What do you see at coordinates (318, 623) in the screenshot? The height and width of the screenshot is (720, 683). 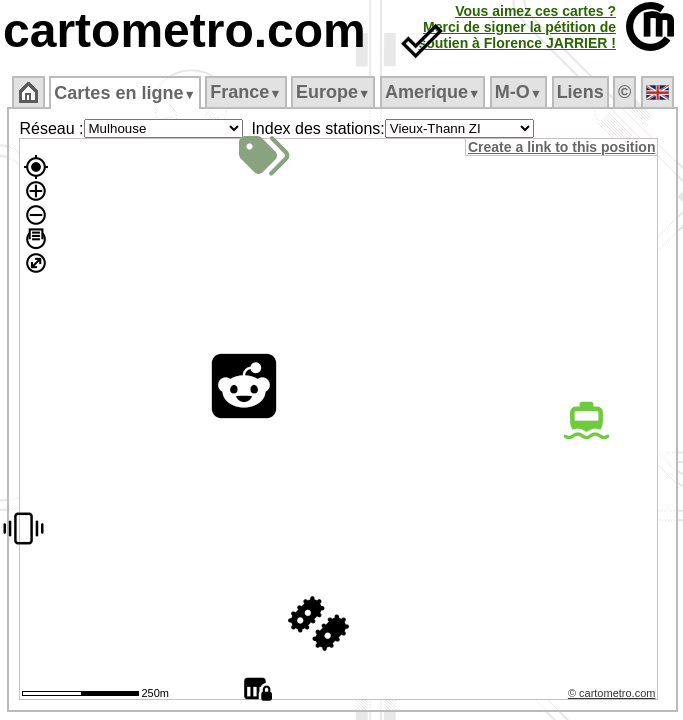 I see `view microbiology or bacteria-related content` at bounding box center [318, 623].